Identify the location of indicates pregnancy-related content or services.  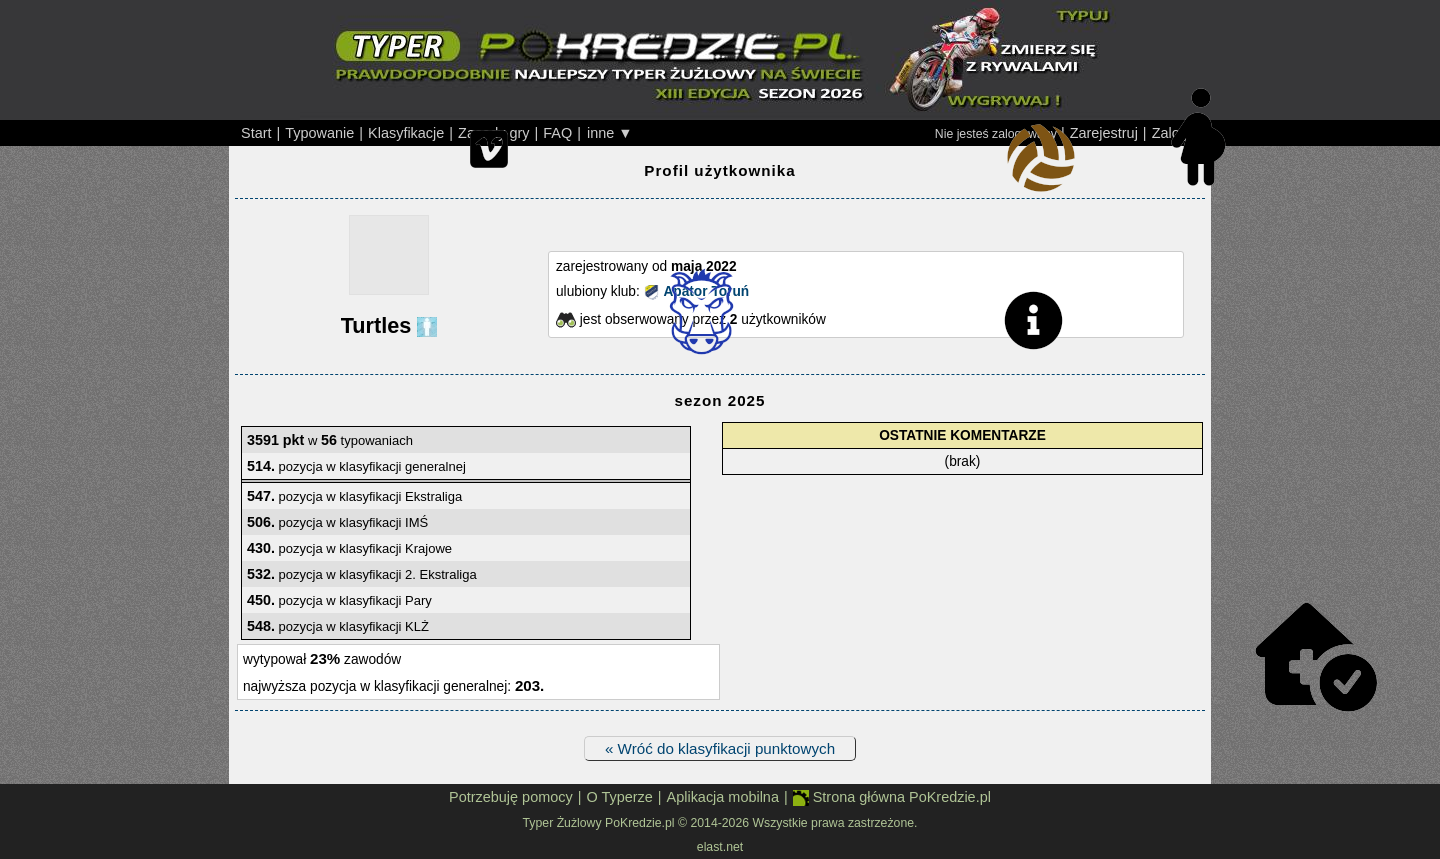
(1201, 137).